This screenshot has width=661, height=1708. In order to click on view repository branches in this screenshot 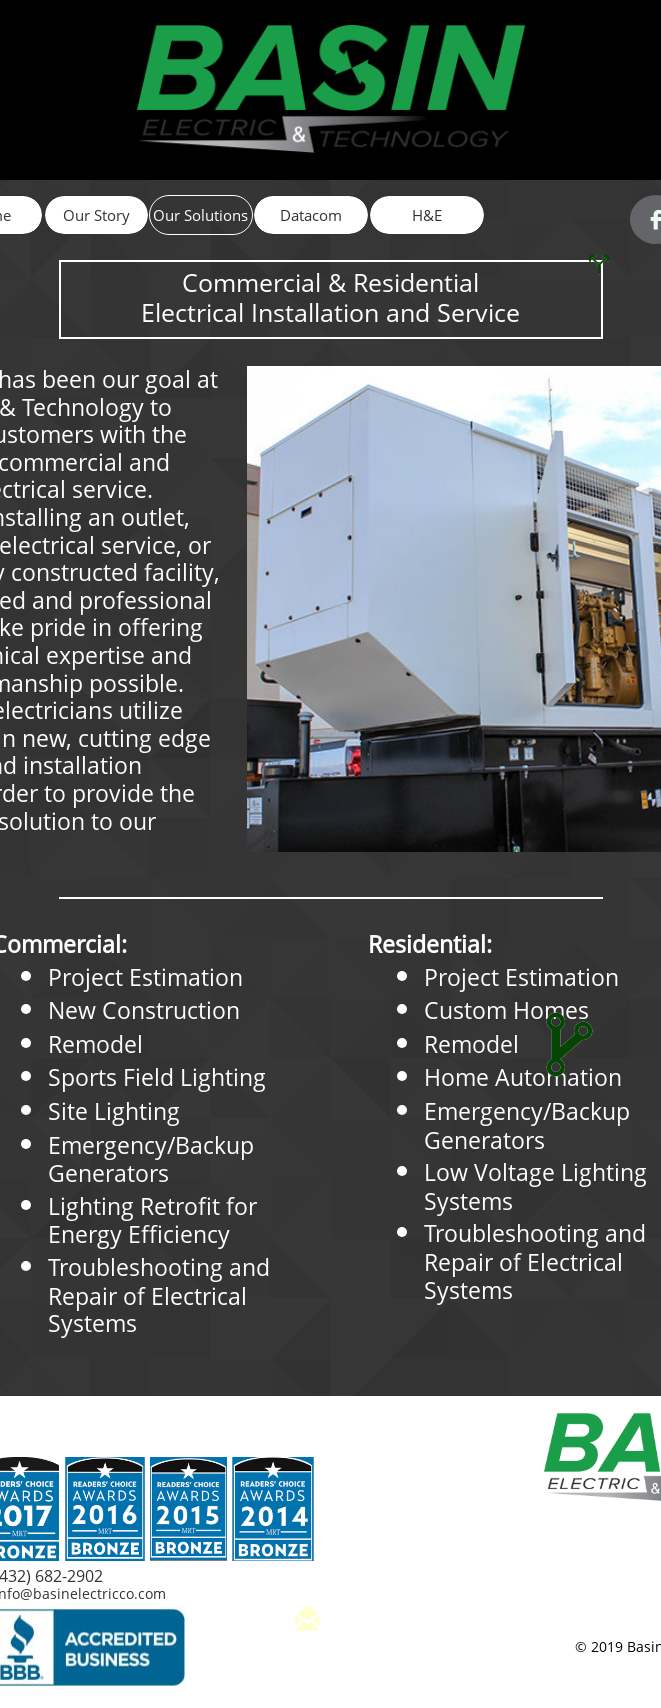, I will do `click(569, 1044)`.